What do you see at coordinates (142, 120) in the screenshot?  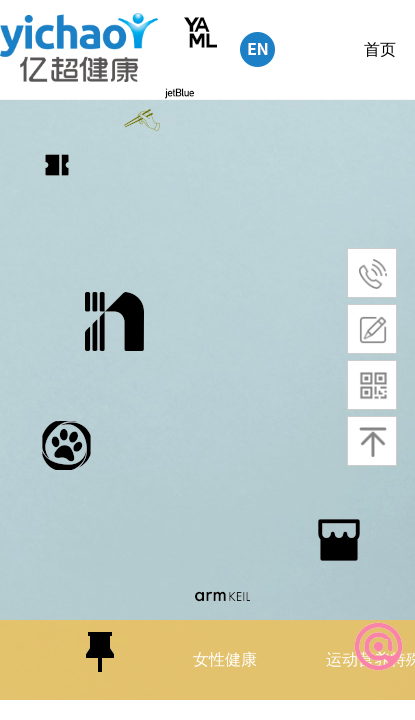 I see `open tabelog restaurant review app` at bounding box center [142, 120].